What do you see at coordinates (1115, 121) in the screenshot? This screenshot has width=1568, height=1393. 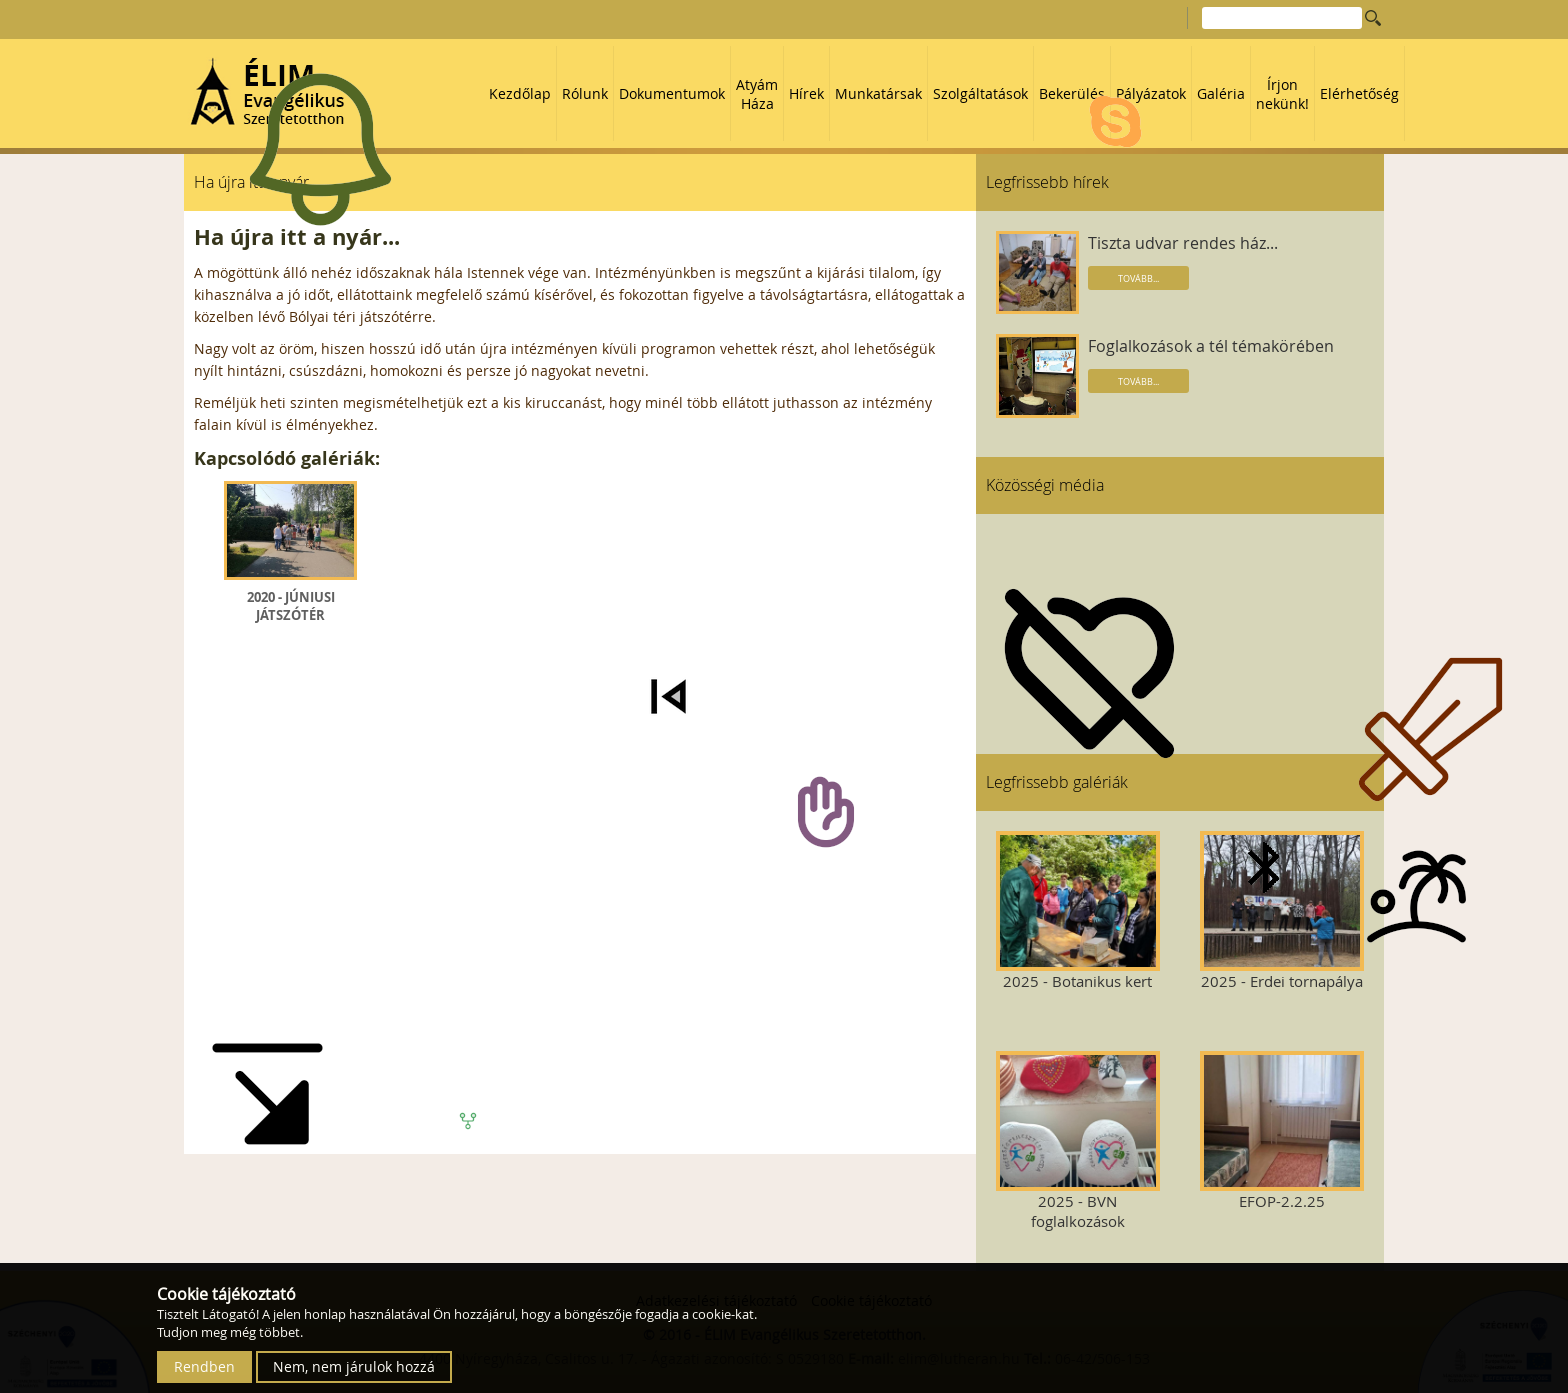 I see `open Skype app` at bounding box center [1115, 121].